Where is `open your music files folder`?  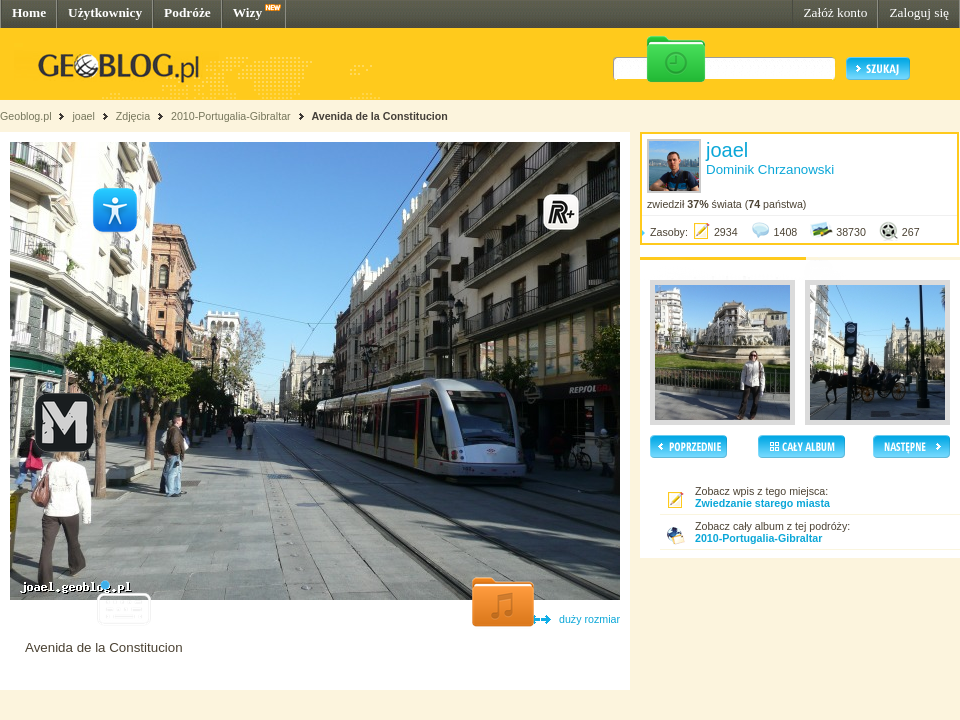 open your music files folder is located at coordinates (503, 602).